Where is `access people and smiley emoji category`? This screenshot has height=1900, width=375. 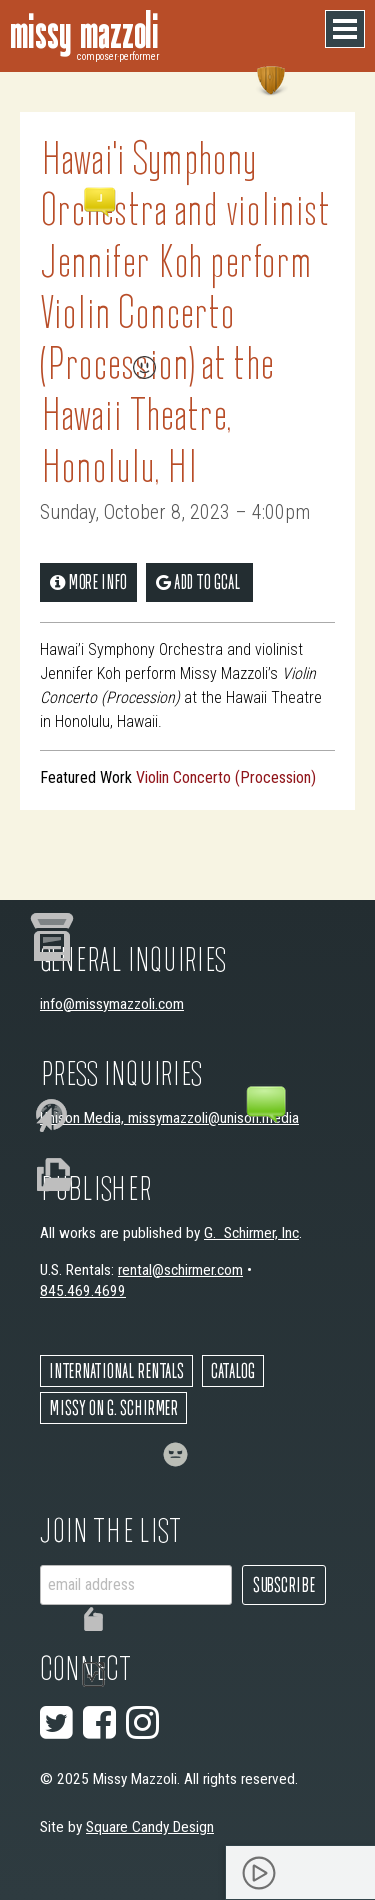
access people and smiley emoji category is located at coordinates (144, 367).